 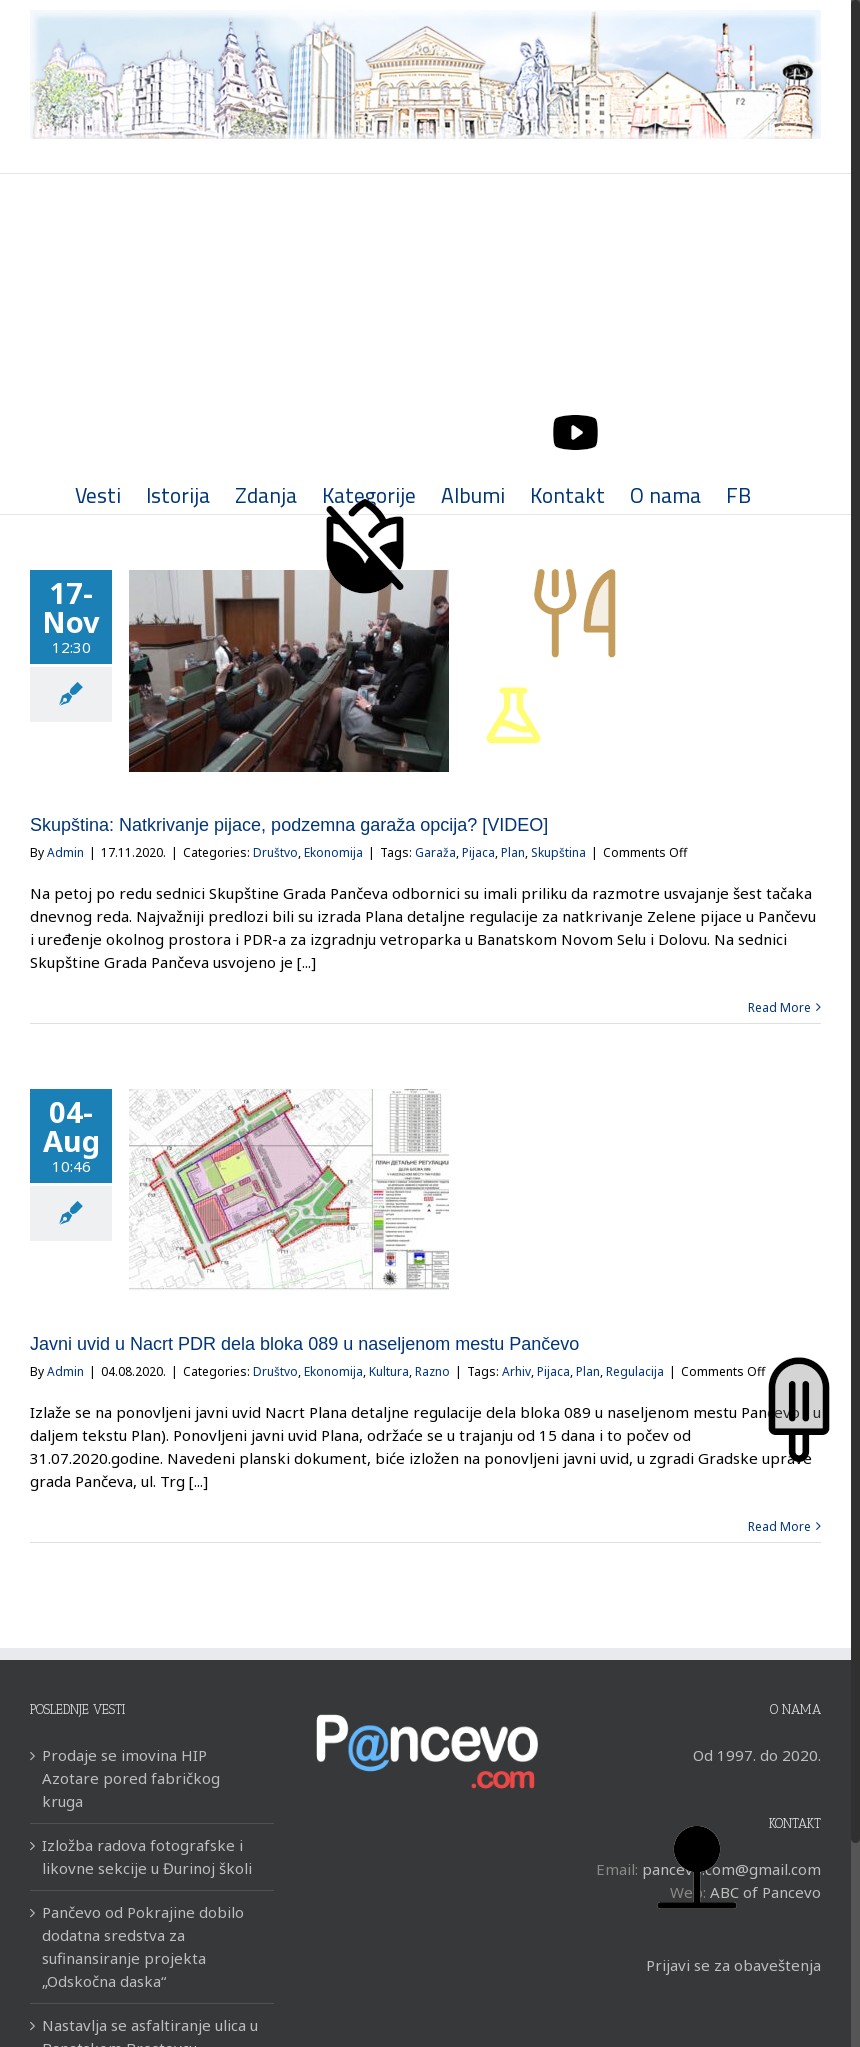 I want to click on access experimental or beta features, so click(x=513, y=716).